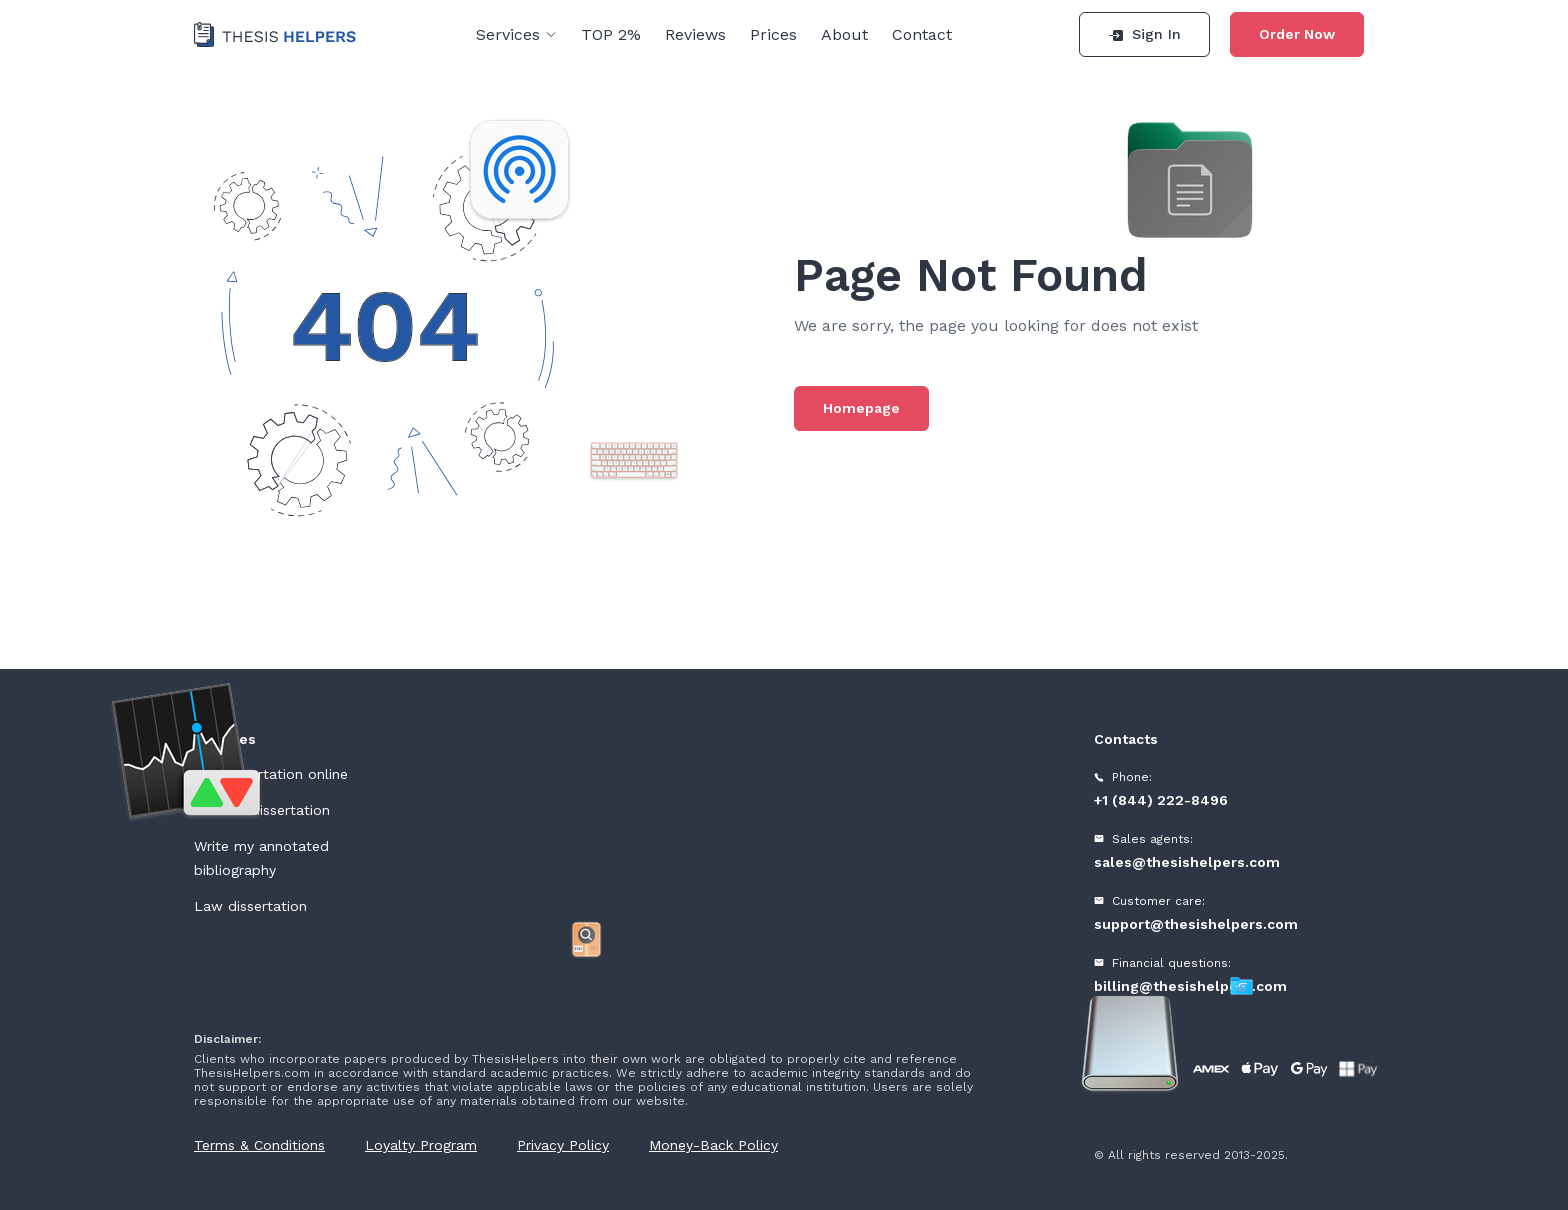 The height and width of the screenshot is (1210, 1568). I want to click on open GDevelop project files folder, so click(1241, 986).